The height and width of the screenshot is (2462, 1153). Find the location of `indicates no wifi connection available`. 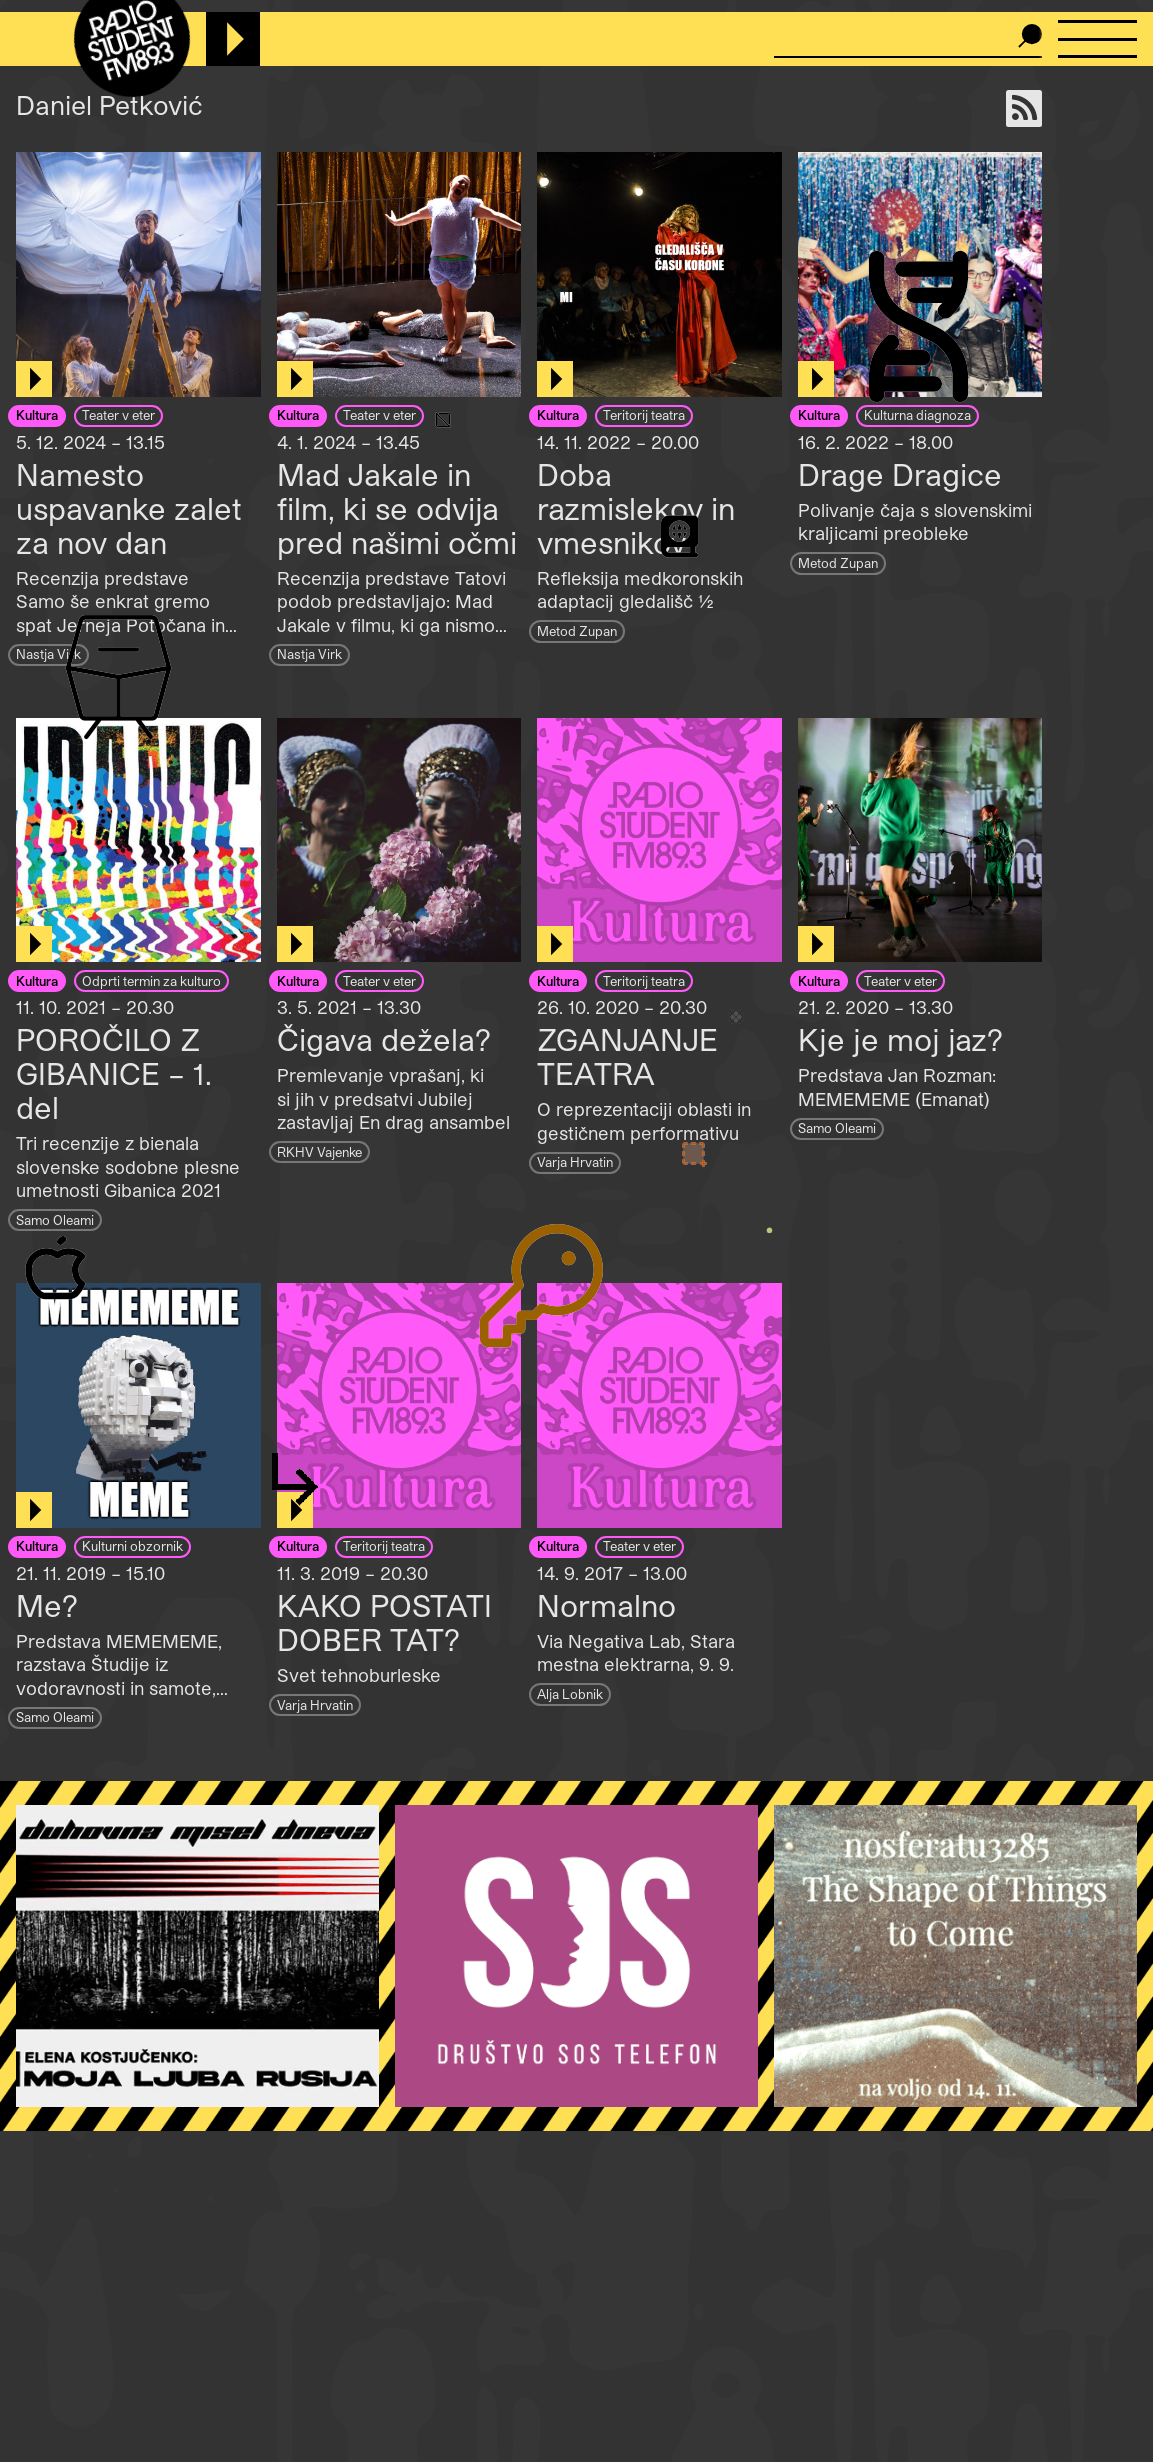

indicates no wifi connection available is located at coordinates (769, 1213).